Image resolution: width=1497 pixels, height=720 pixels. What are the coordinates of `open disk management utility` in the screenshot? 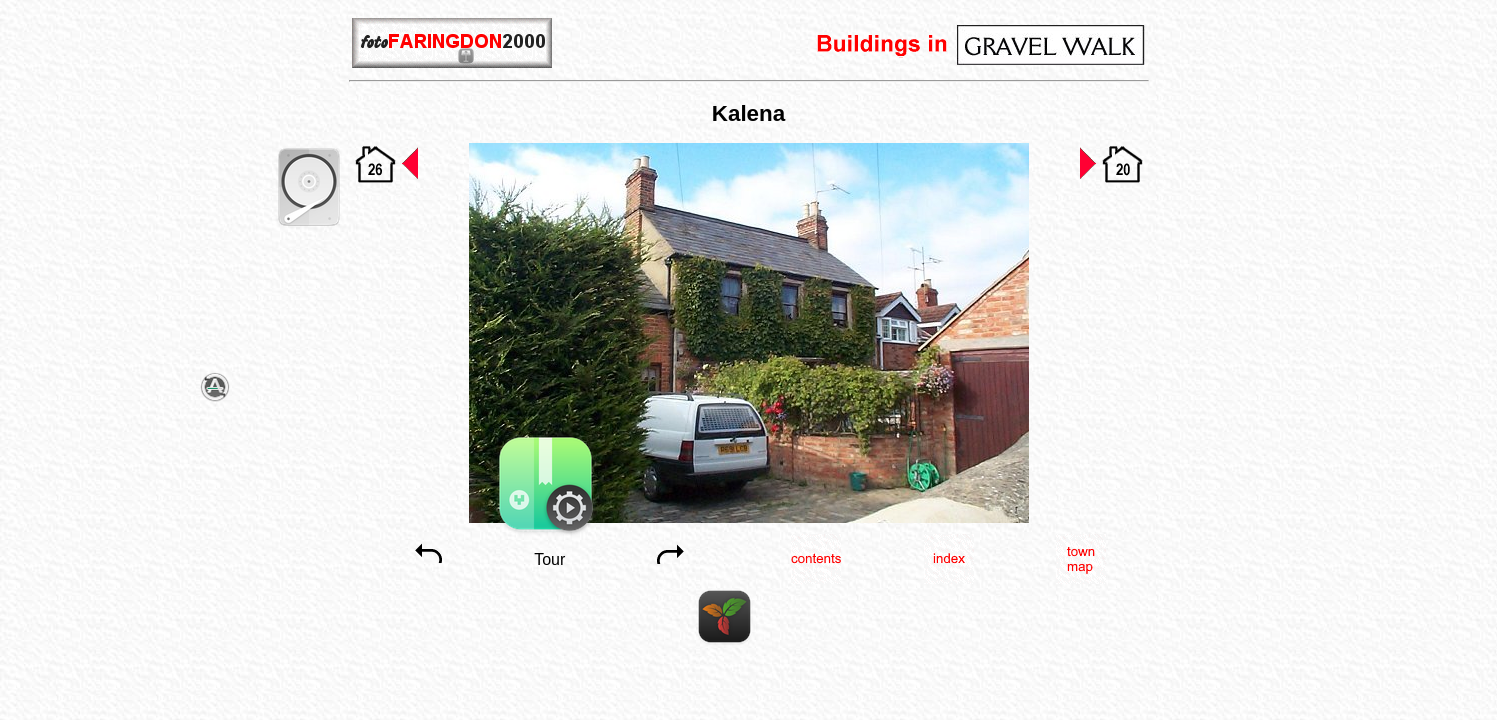 It's located at (309, 187).